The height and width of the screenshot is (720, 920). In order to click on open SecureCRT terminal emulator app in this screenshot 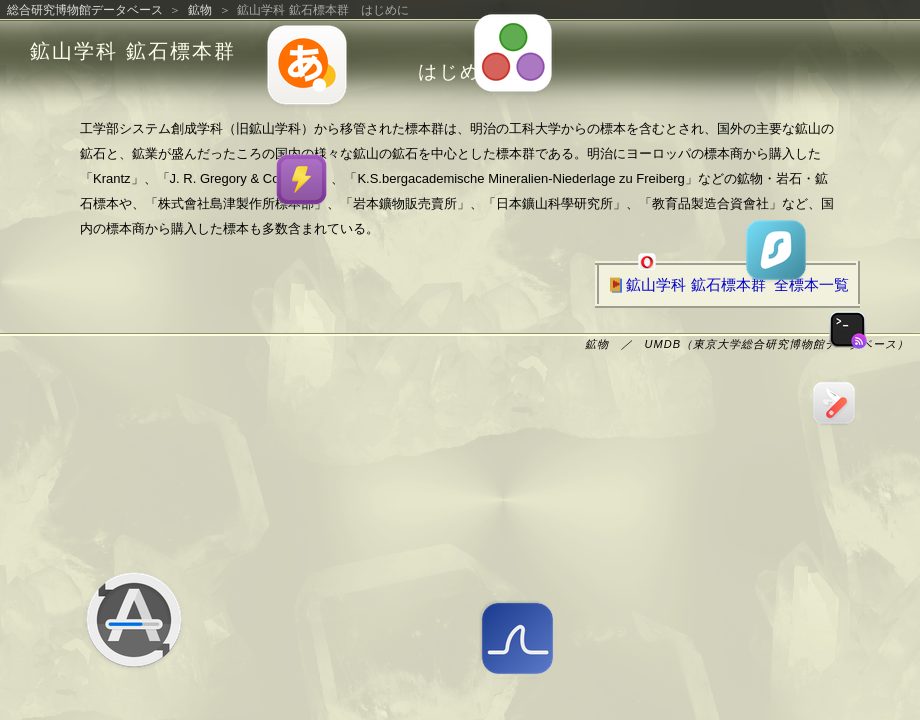, I will do `click(847, 329)`.